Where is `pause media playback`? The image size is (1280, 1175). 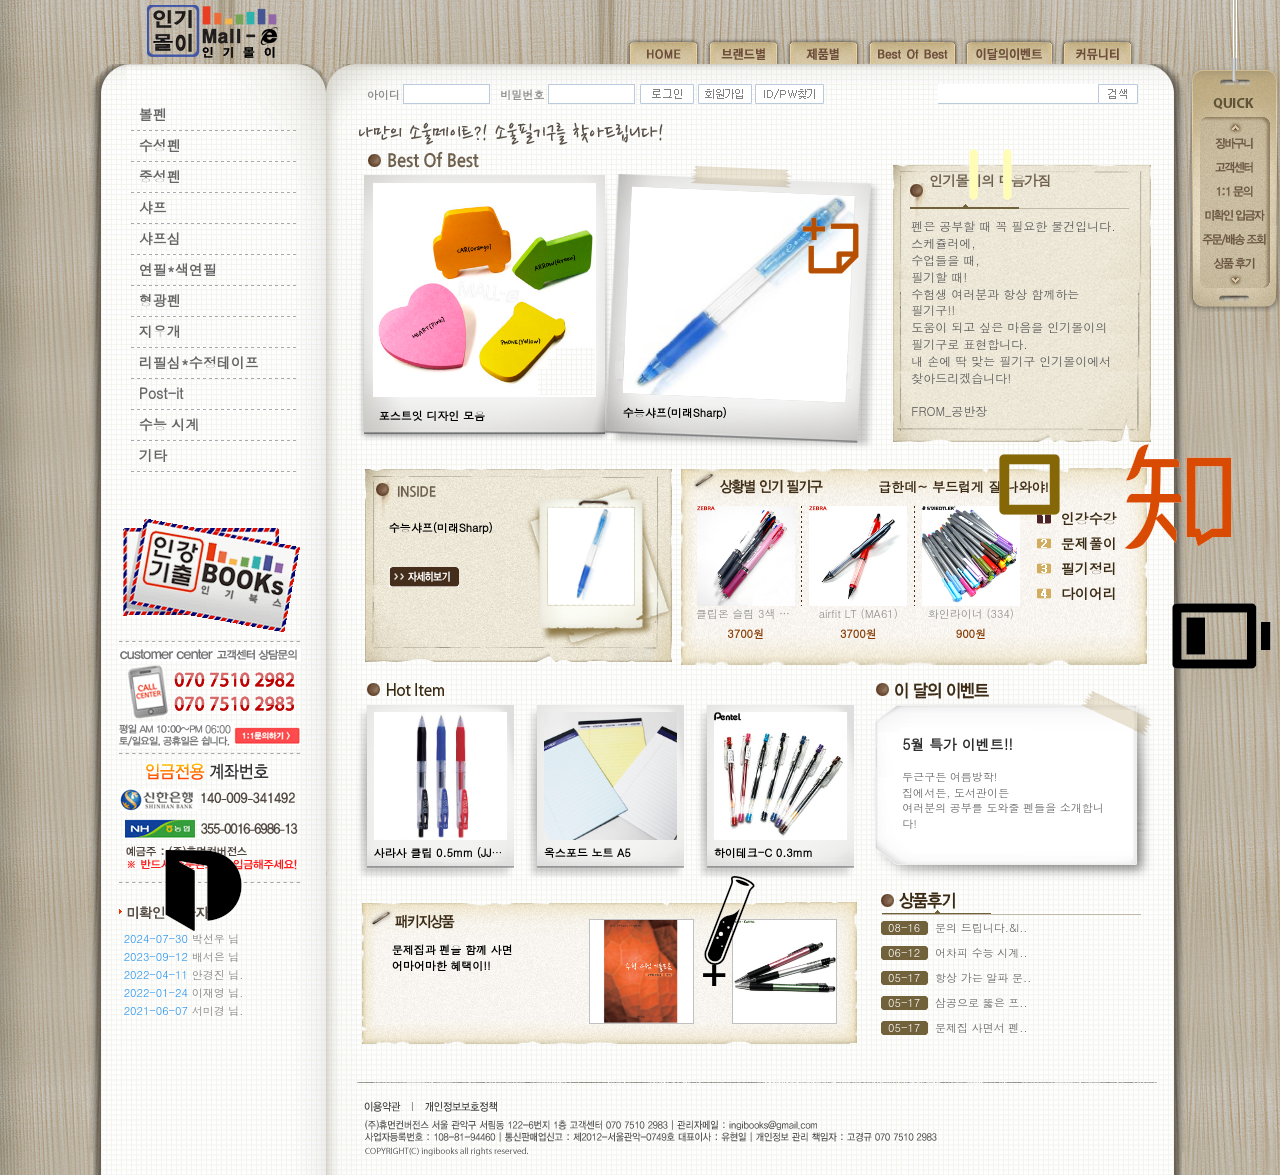
pause media playback is located at coordinates (990, 174).